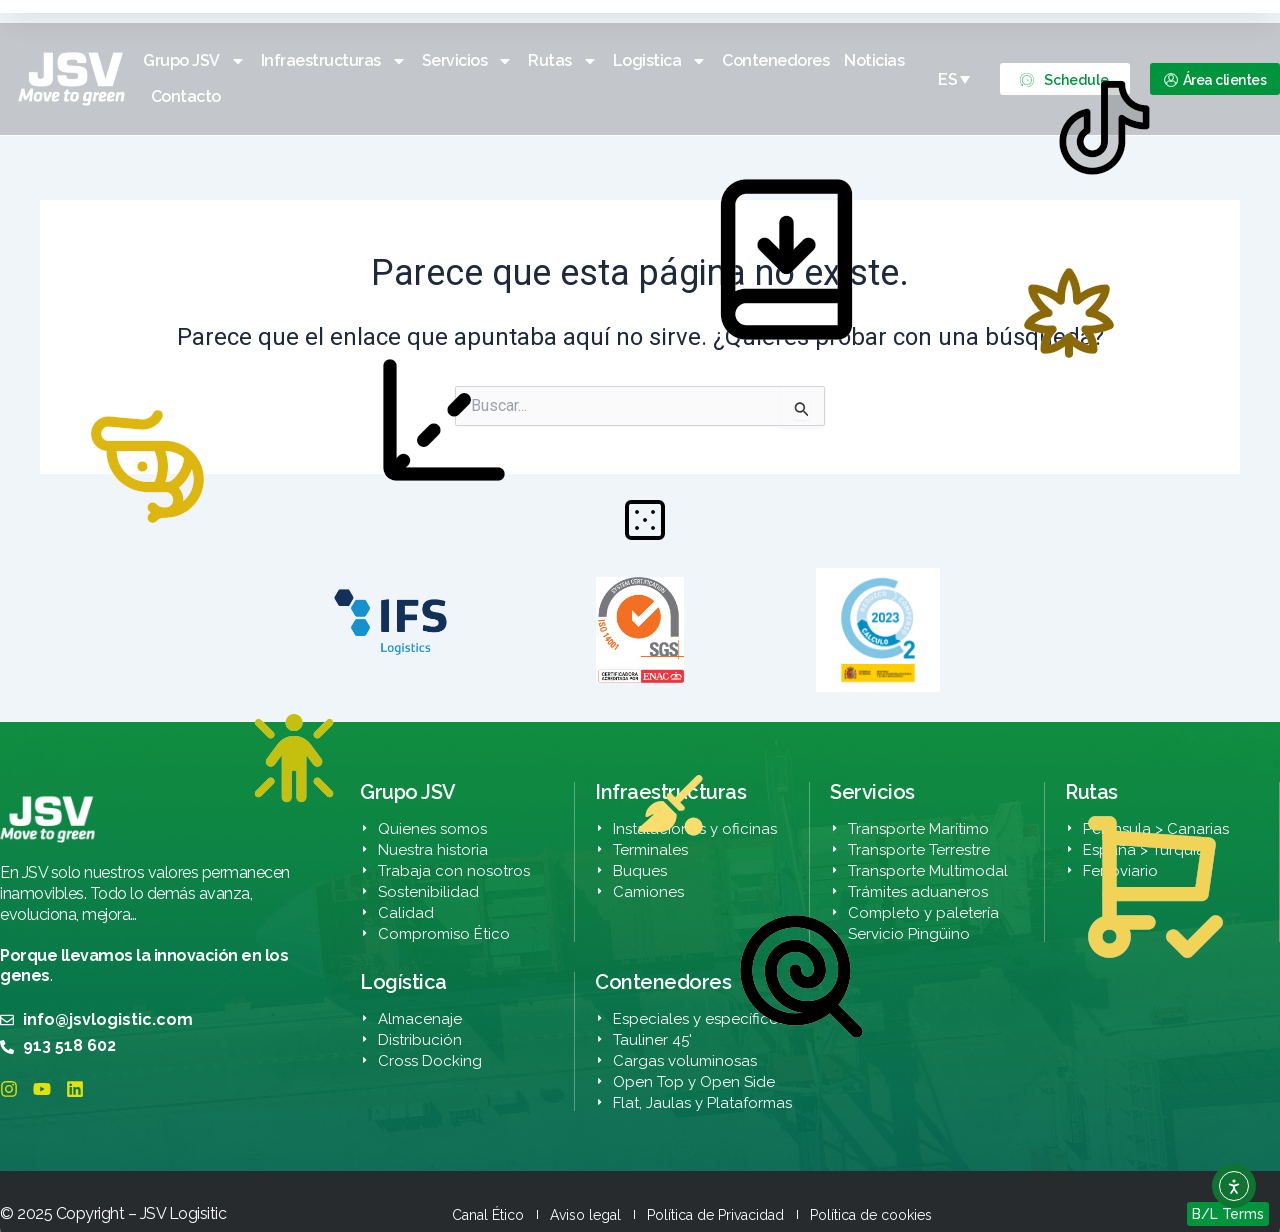 The height and width of the screenshot is (1232, 1280). Describe the element at coordinates (444, 420) in the screenshot. I see `toggle 3D view mode` at that location.